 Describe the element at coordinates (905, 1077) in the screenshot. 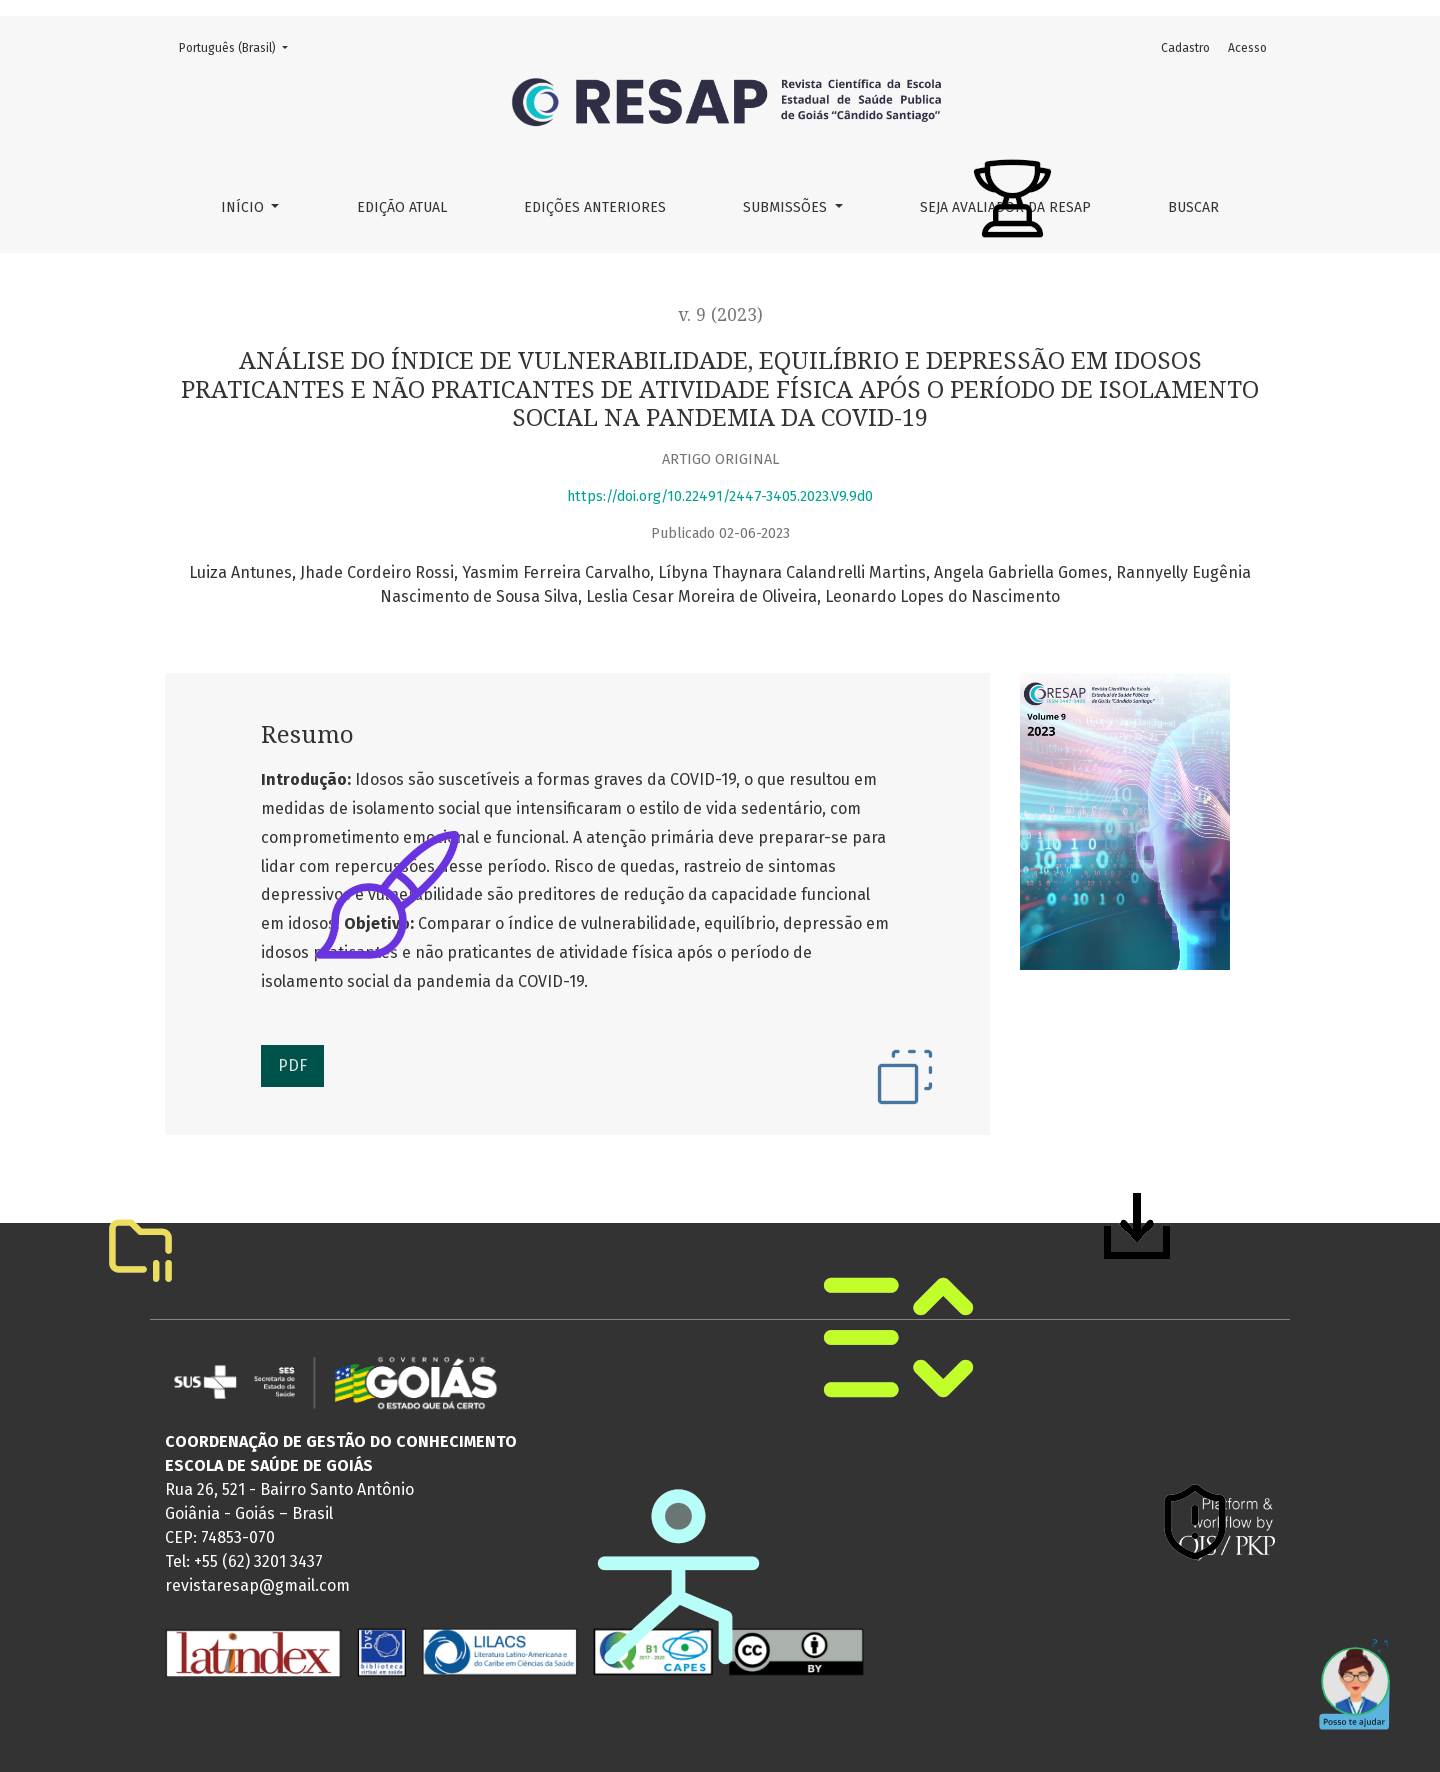

I see `send selected element to background layer` at that location.